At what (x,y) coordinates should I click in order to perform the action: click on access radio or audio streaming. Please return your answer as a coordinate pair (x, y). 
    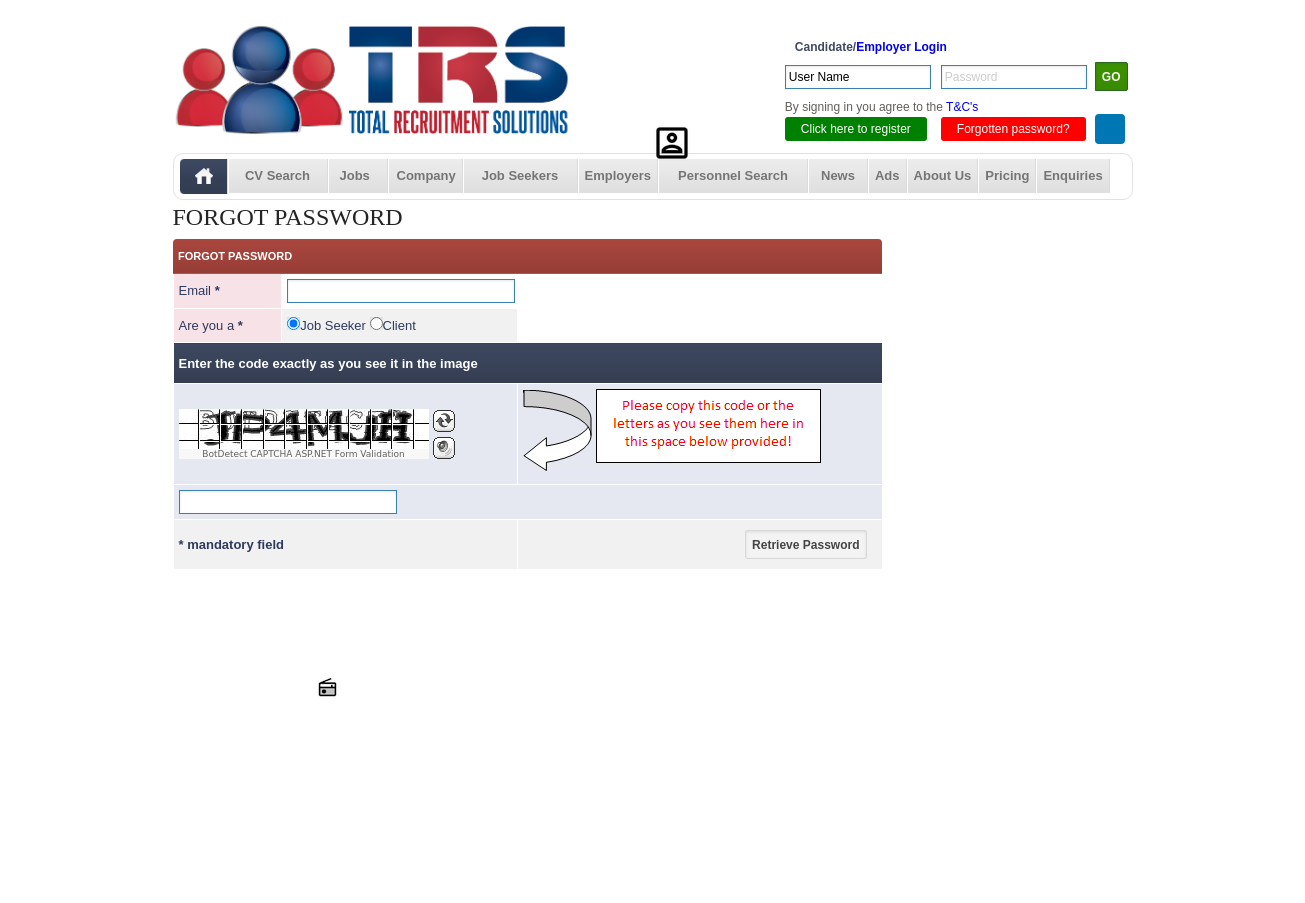
    Looking at the image, I should click on (327, 687).